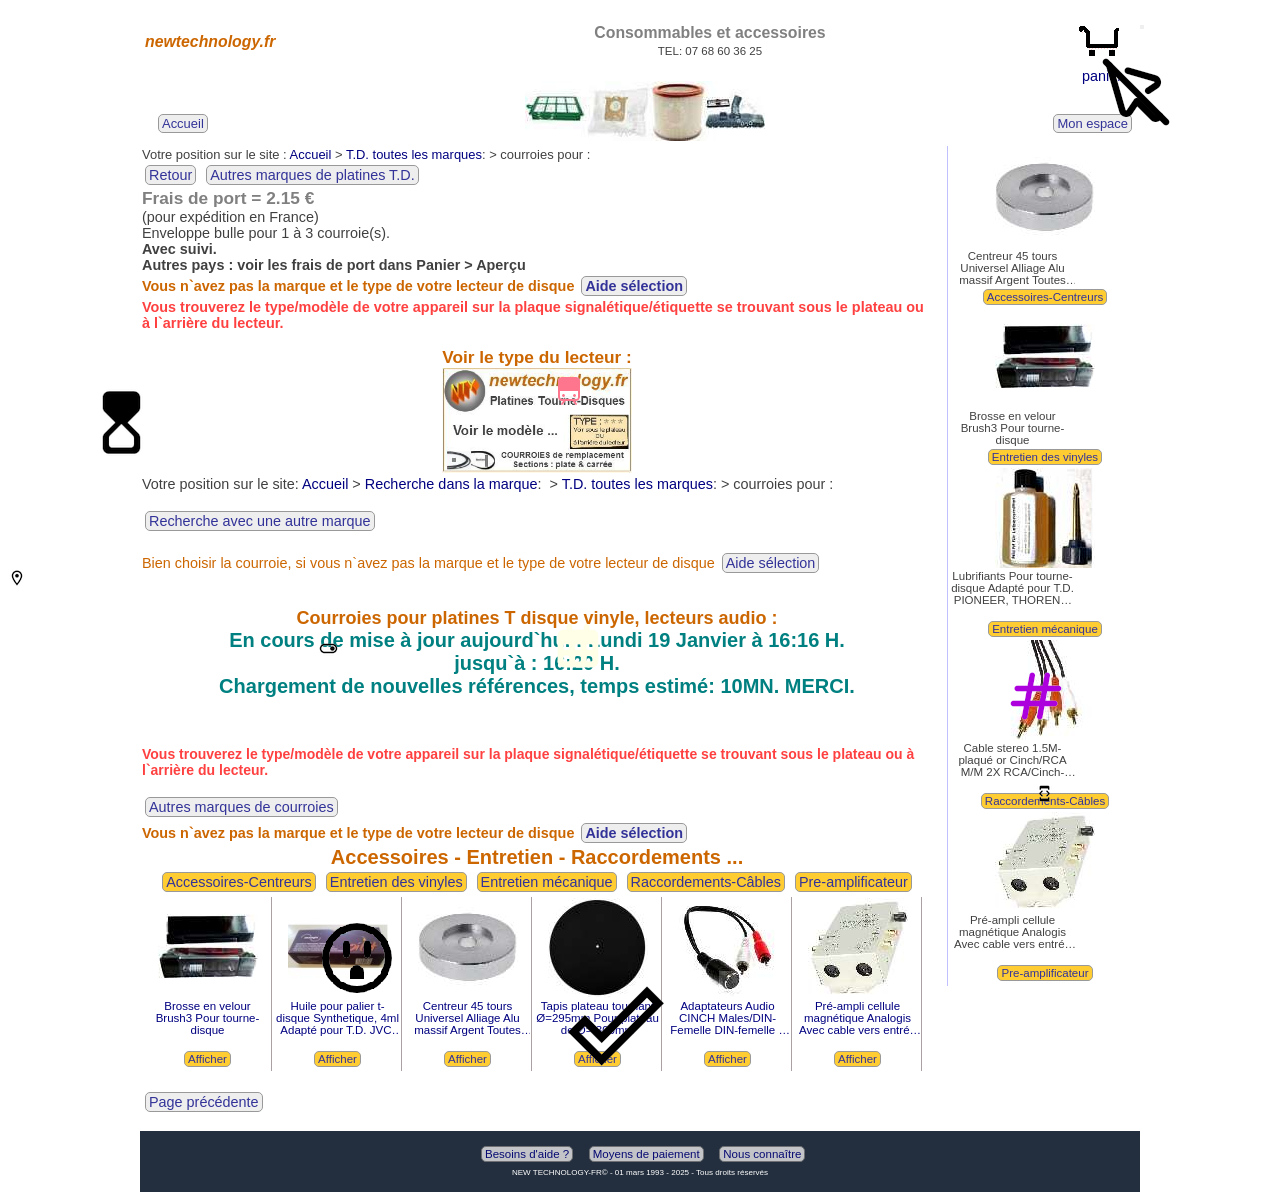 The width and height of the screenshot is (1280, 1192). Describe the element at coordinates (1044, 793) in the screenshot. I see `access developer mode settings` at that location.